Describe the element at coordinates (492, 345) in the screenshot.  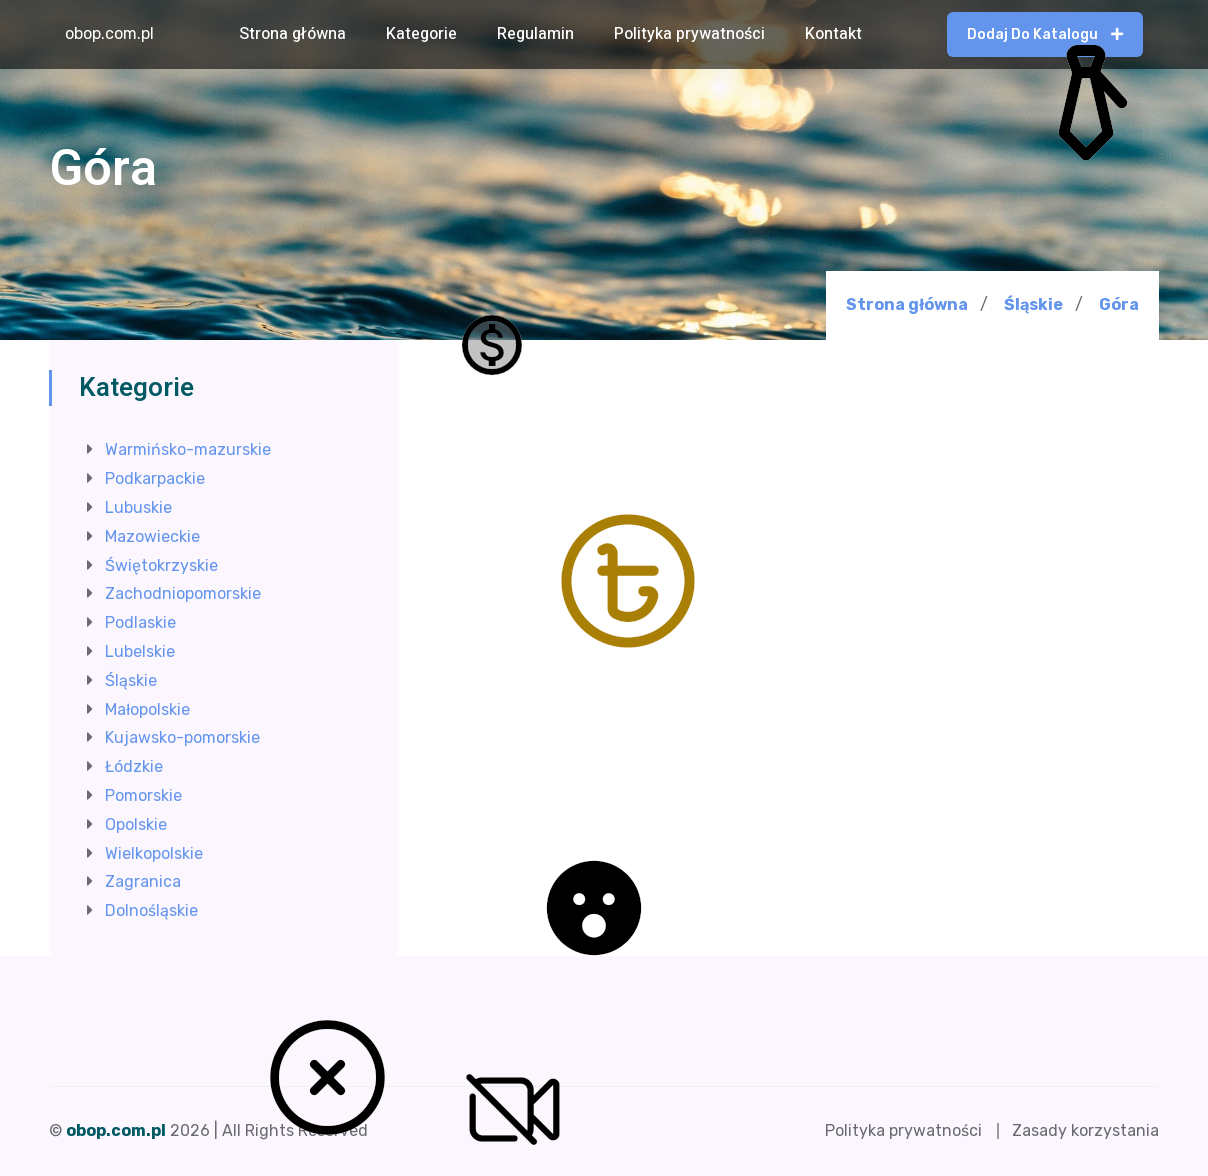
I see `view earnings or revenue` at that location.